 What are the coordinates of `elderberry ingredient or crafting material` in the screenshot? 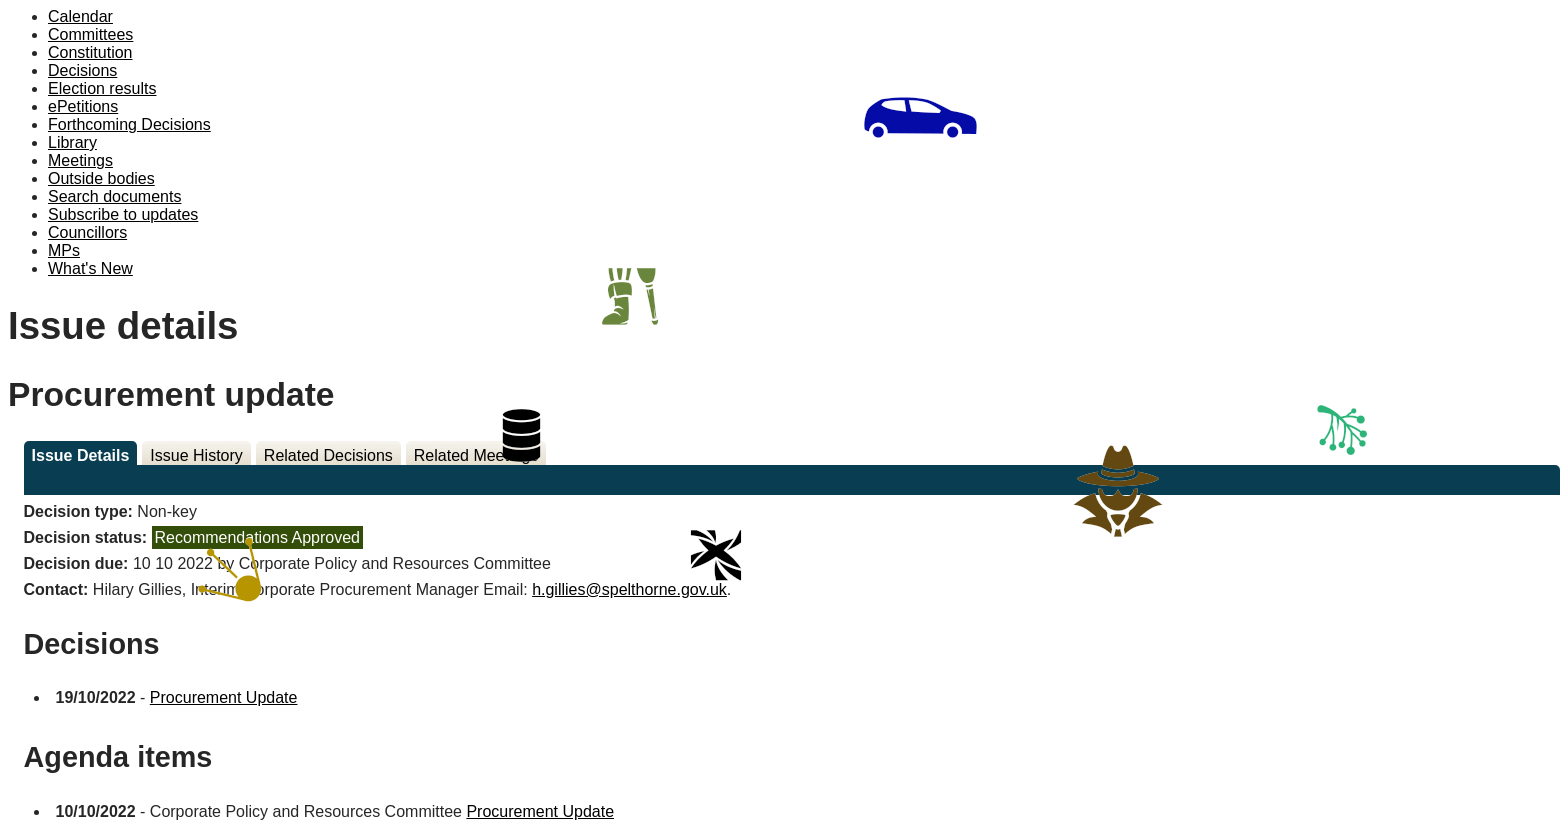 It's located at (1342, 429).